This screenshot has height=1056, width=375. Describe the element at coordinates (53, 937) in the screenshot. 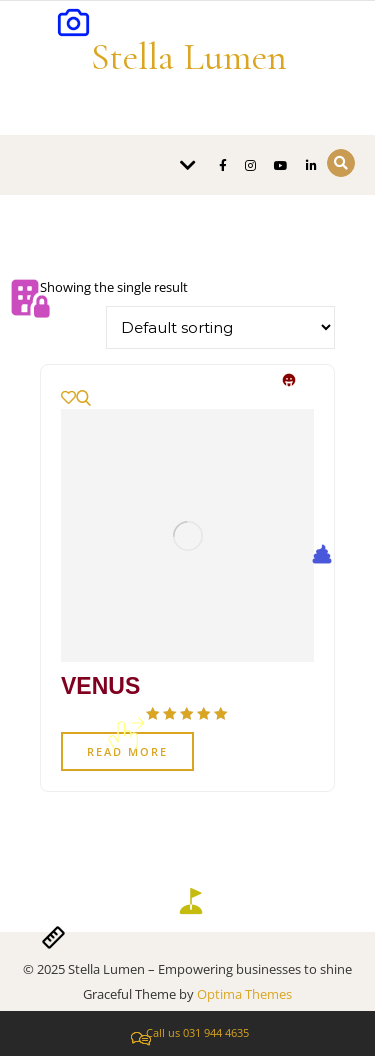

I see `access measurement tools` at that location.